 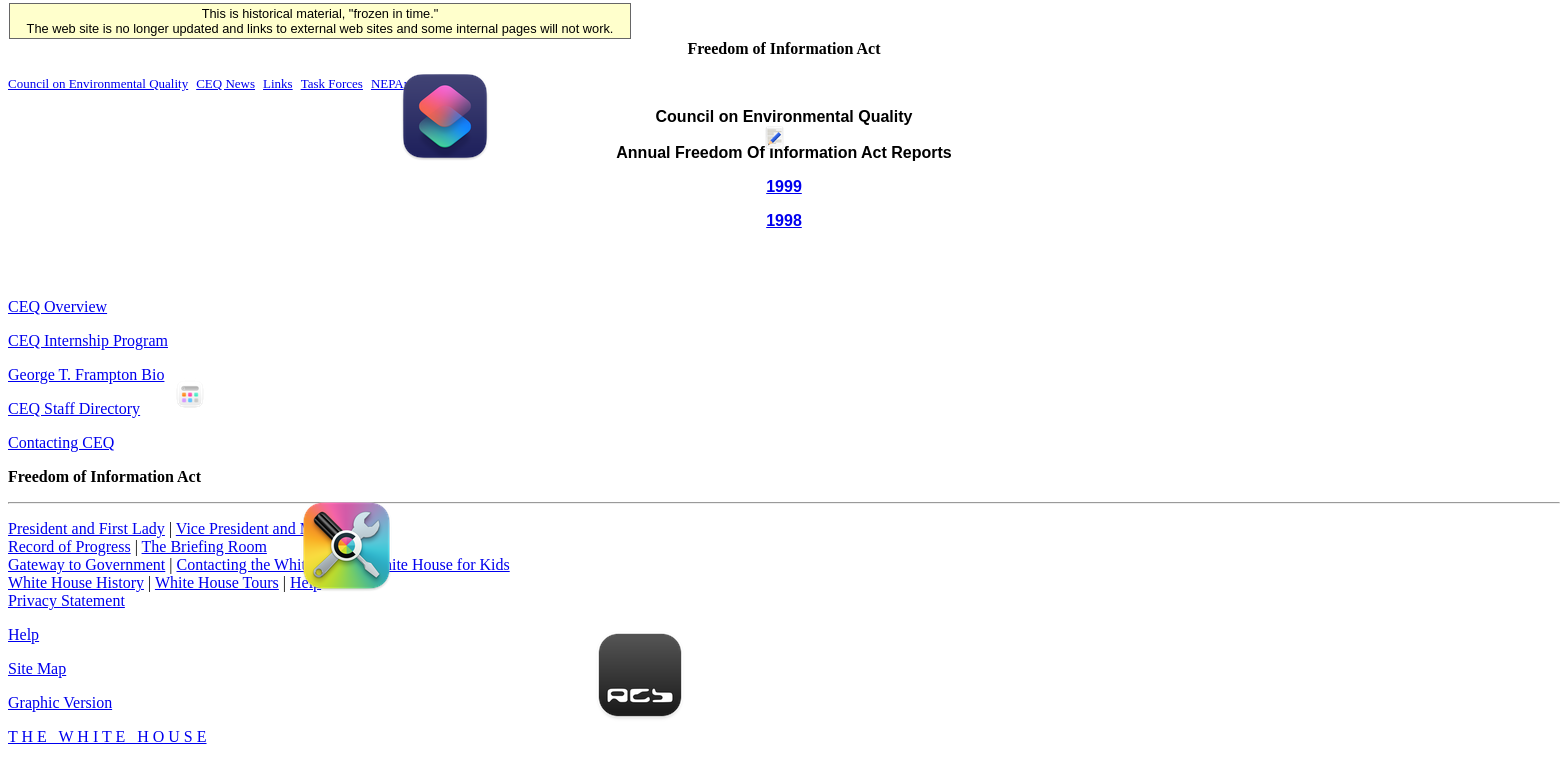 What do you see at coordinates (445, 116) in the screenshot?
I see `open the Shortcuts app` at bounding box center [445, 116].